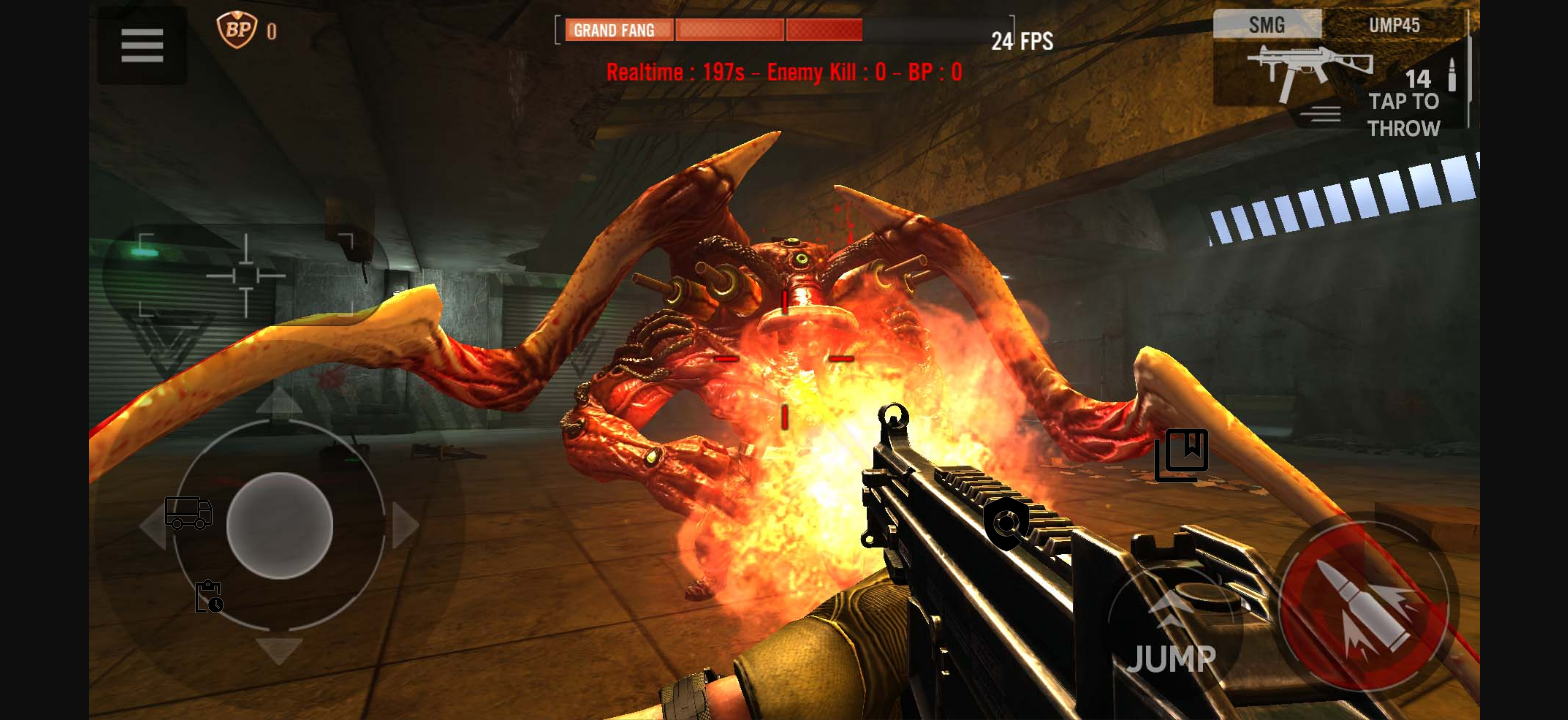 The image size is (1568, 720). What do you see at coordinates (187, 511) in the screenshot?
I see `track your delivery status` at bounding box center [187, 511].